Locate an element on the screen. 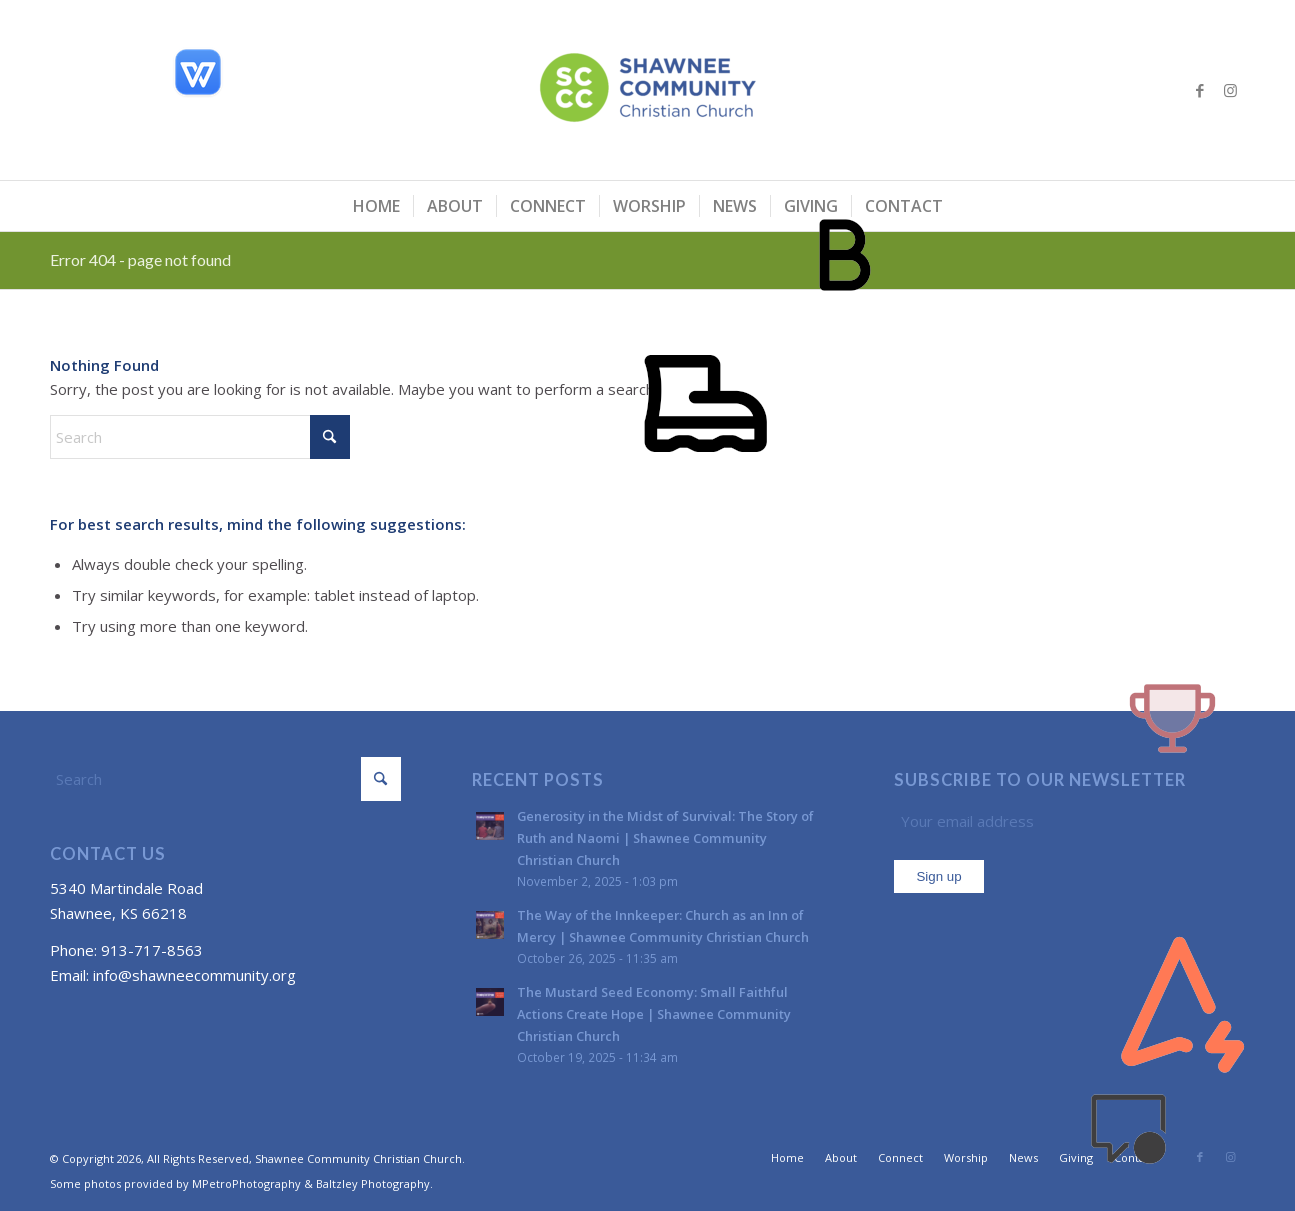 The height and width of the screenshot is (1211, 1295). apply bold formatting to selected text is located at coordinates (845, 255).